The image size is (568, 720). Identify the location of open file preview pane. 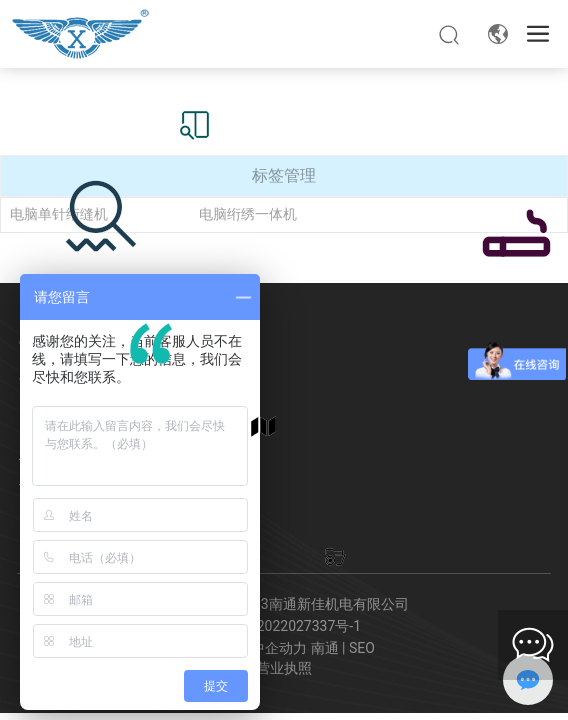
(194, 123).